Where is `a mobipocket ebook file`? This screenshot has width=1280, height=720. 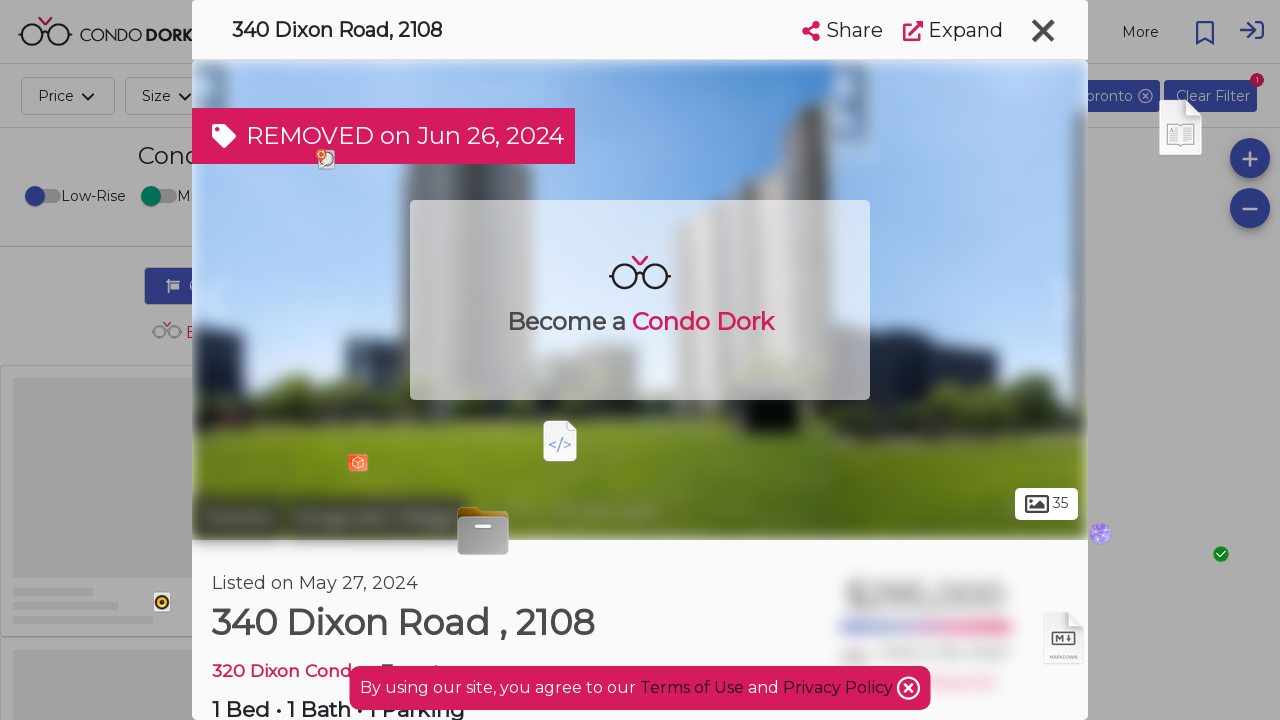 a mobipocket ebook file is located at coordinates (1180, 128).